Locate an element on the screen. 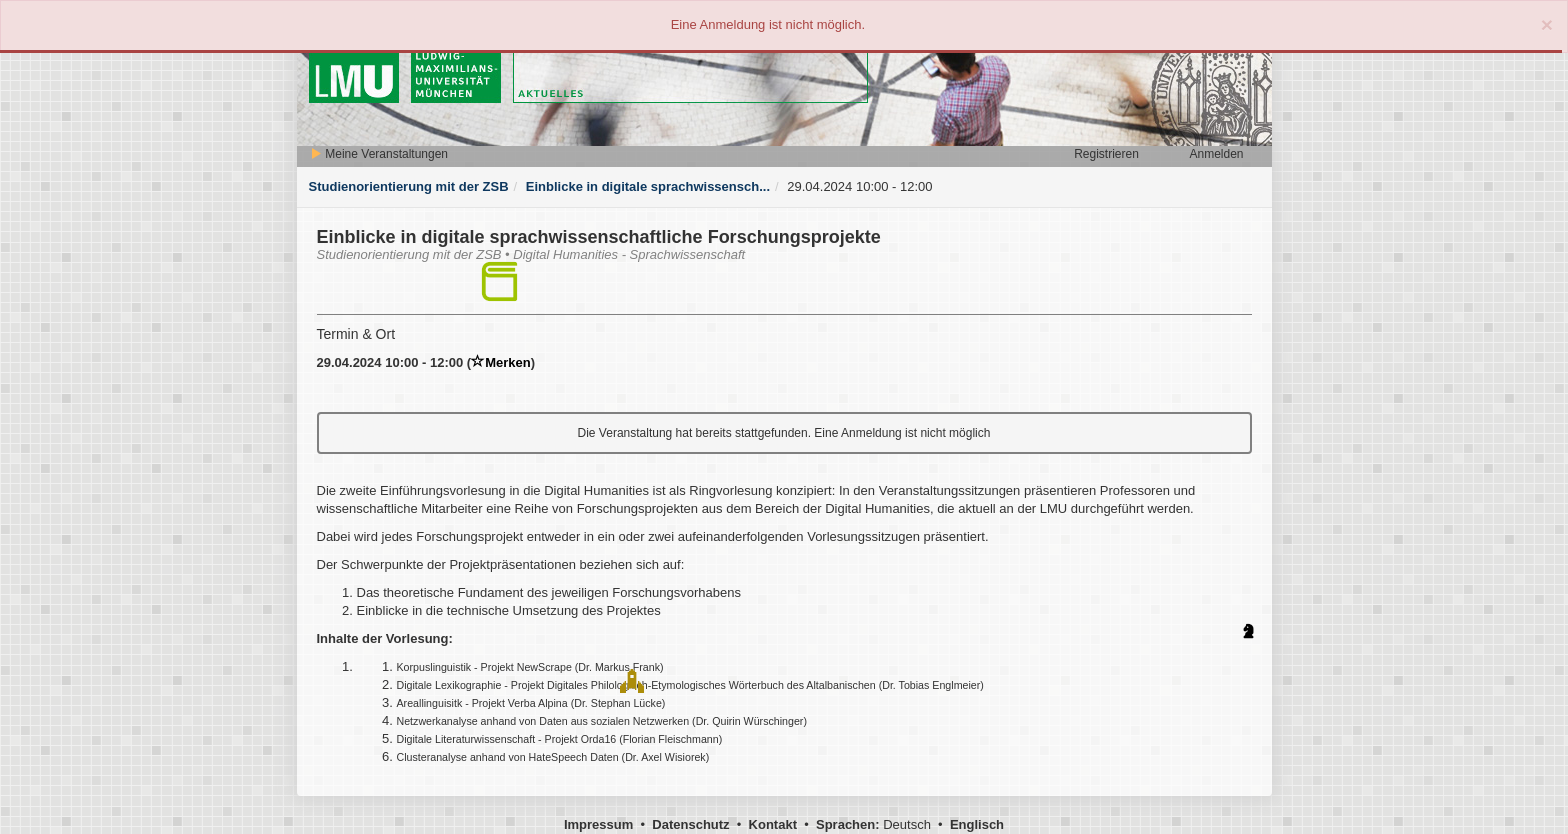 The image size is (1568, 834). open library or book collection is located at coordinates (499, 281).